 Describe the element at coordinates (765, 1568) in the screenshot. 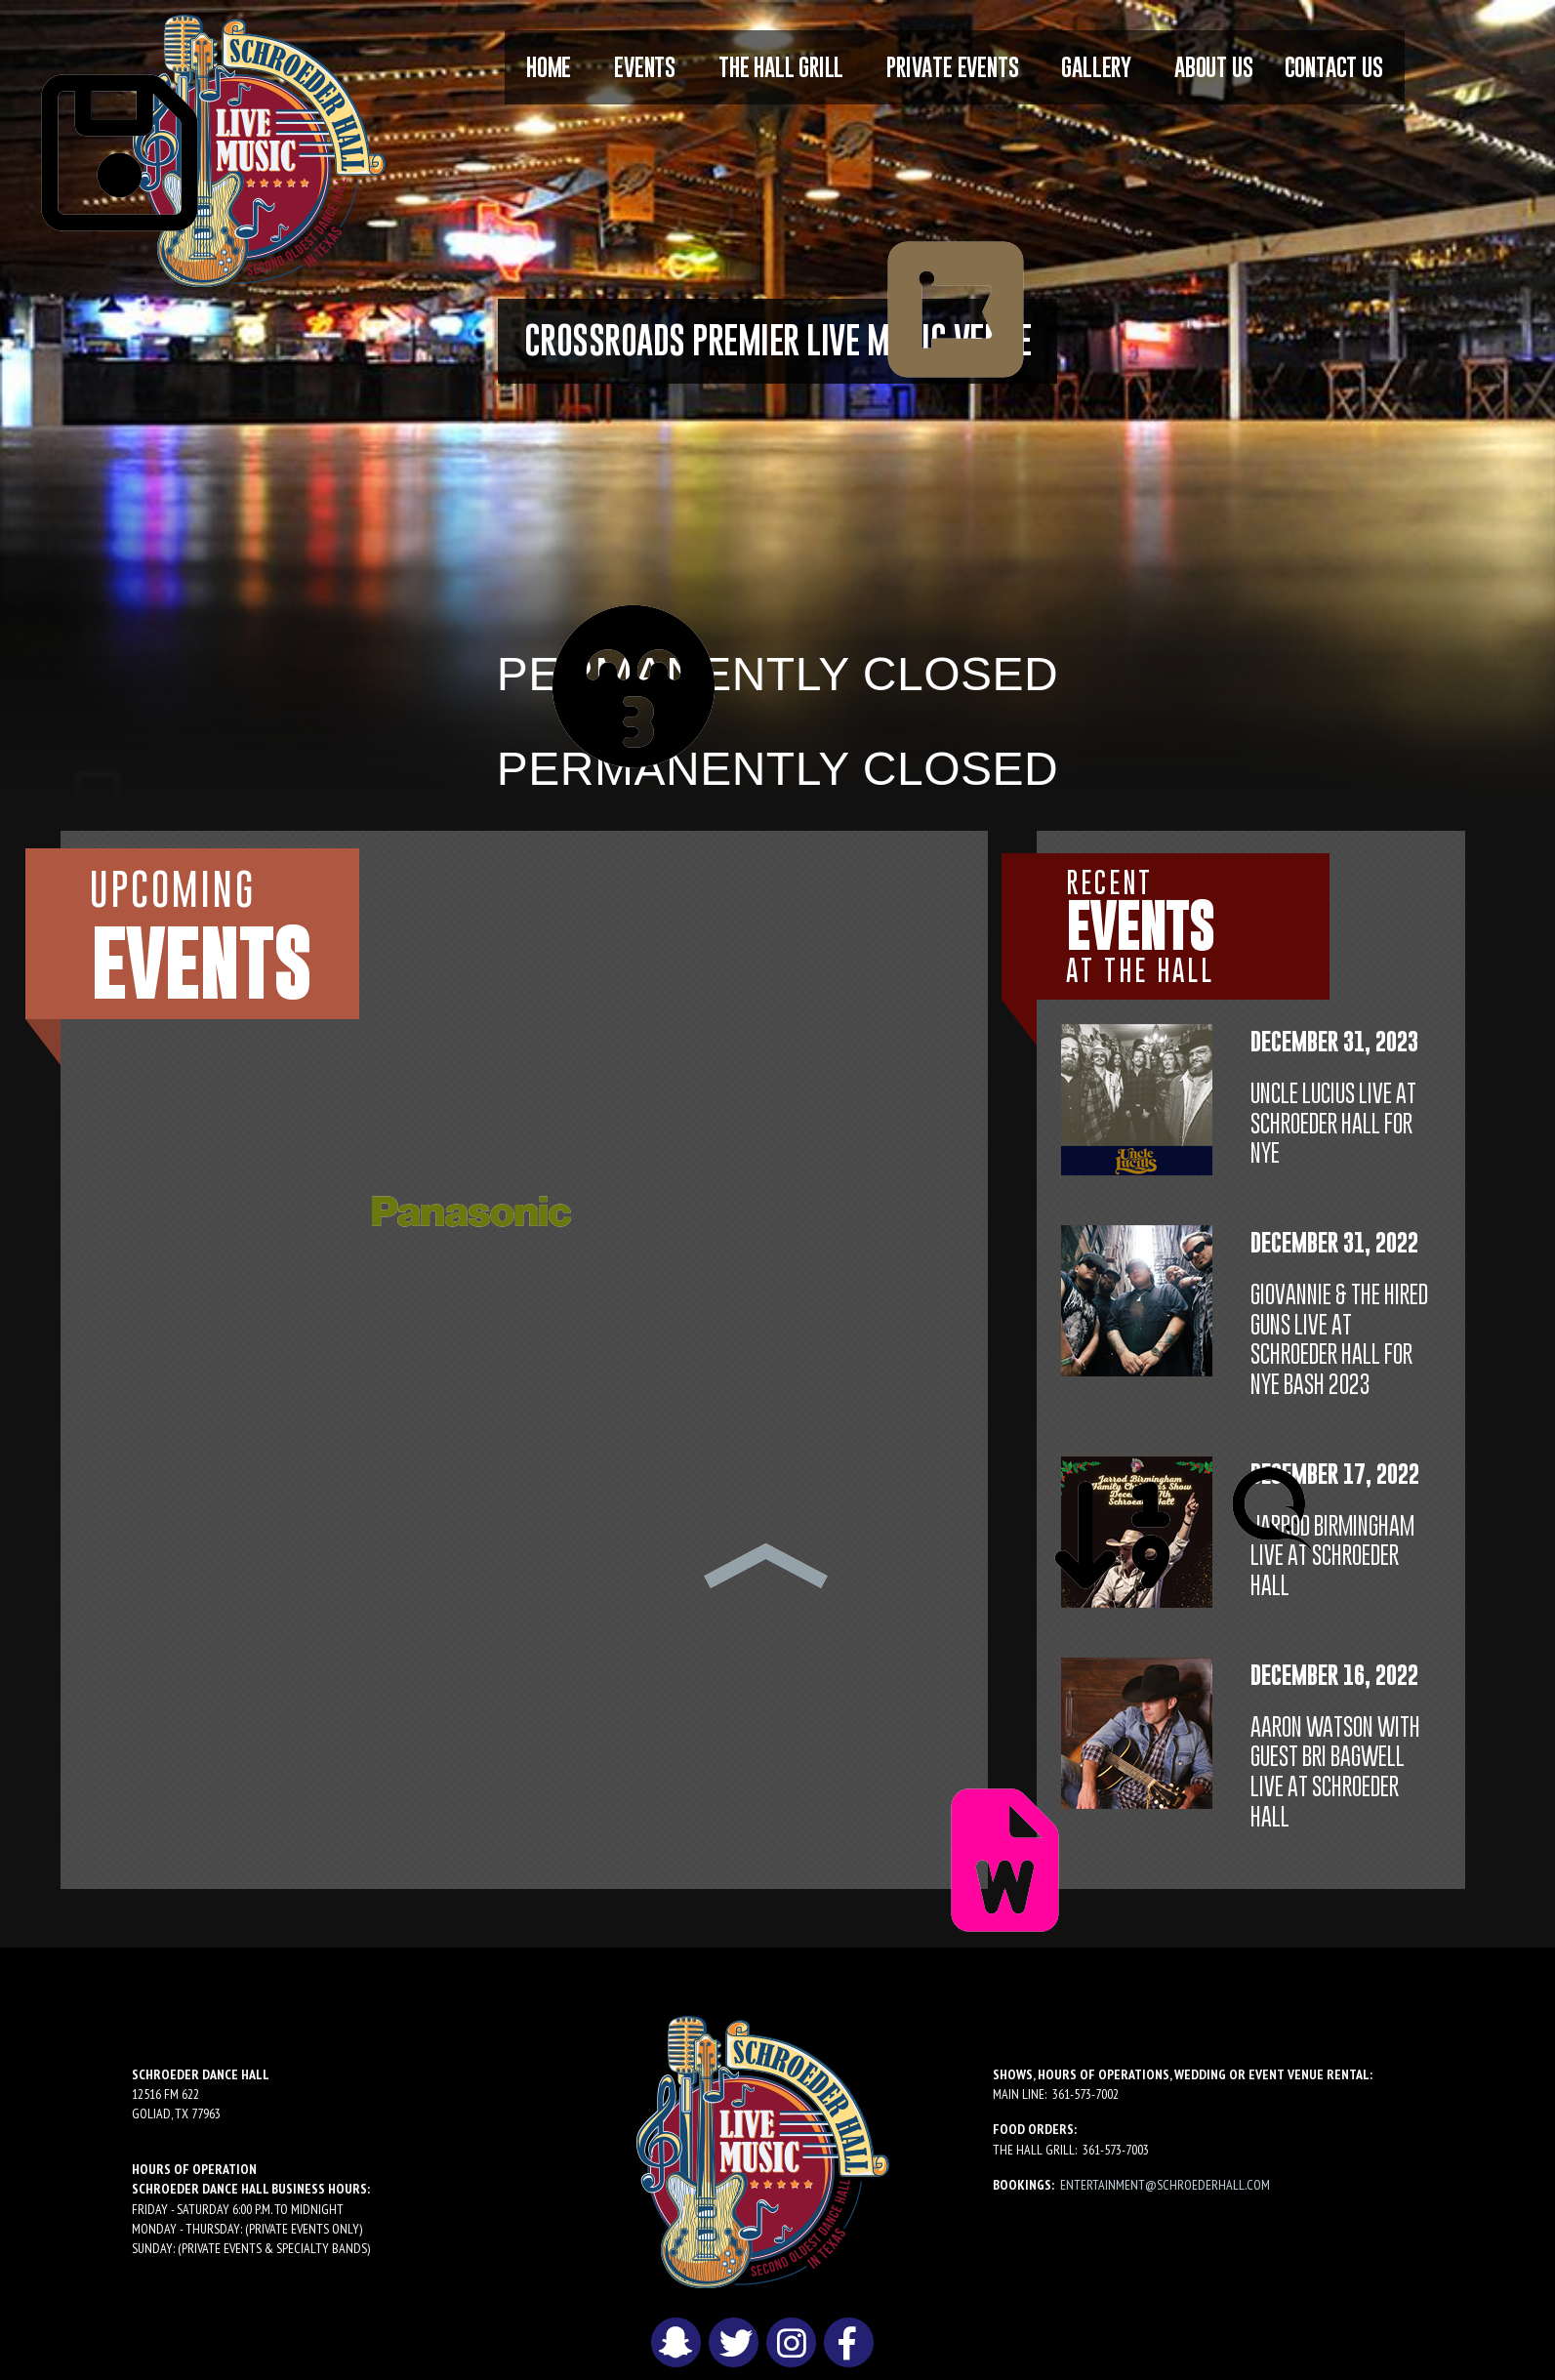

I see `scroll to top of page` at that location.